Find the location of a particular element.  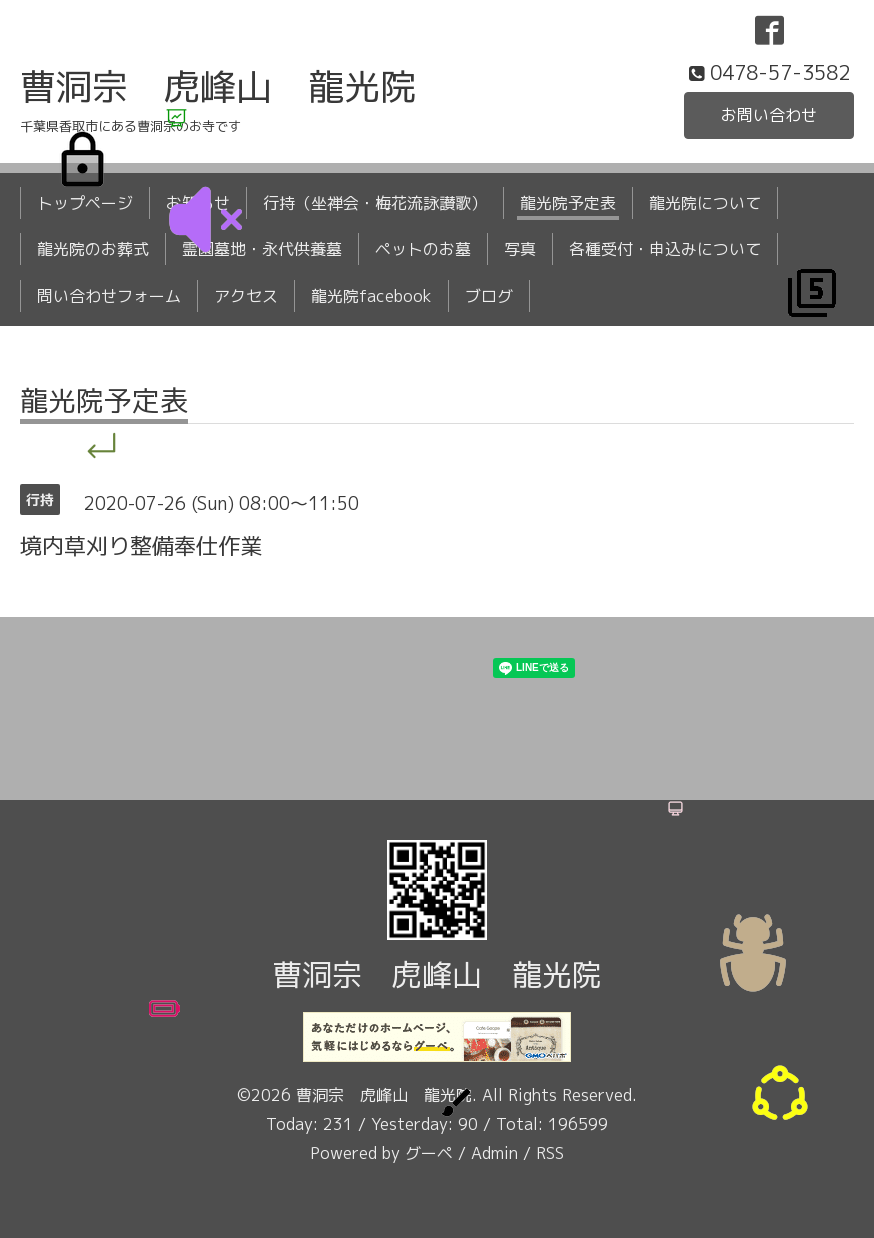

return or go back to previous item is located at coordinates (101, 445).